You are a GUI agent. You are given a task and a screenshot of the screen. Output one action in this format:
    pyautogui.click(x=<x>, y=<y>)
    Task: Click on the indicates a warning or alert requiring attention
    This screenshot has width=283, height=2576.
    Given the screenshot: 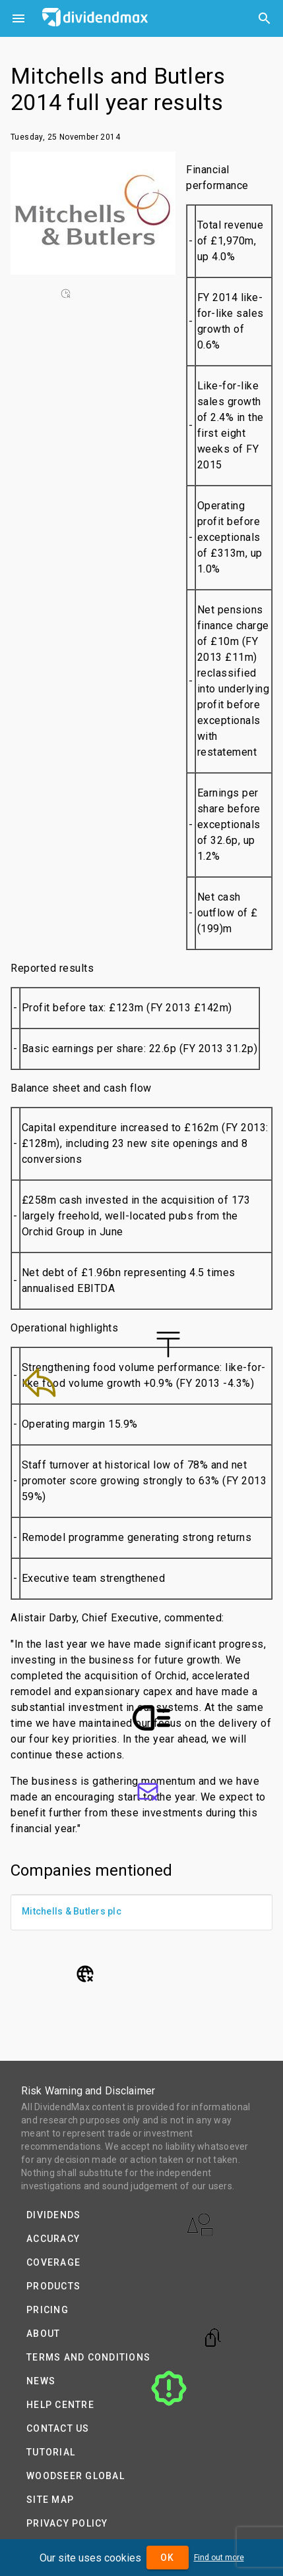 What is the action you would take?
    pyautogui.click(x=169, y=2388)
    